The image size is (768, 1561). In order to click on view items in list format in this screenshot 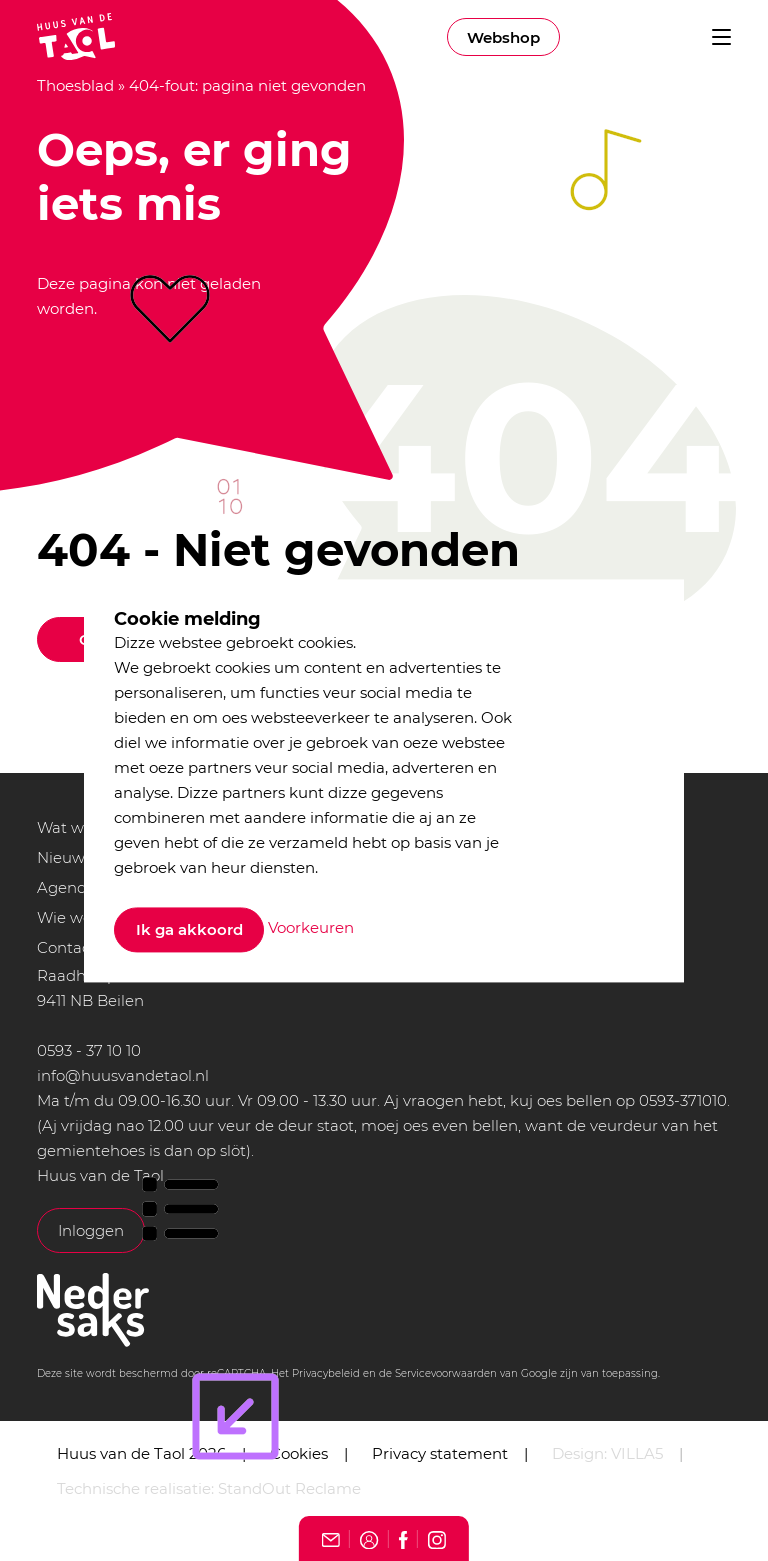, I will do `click(179, 1209)`.